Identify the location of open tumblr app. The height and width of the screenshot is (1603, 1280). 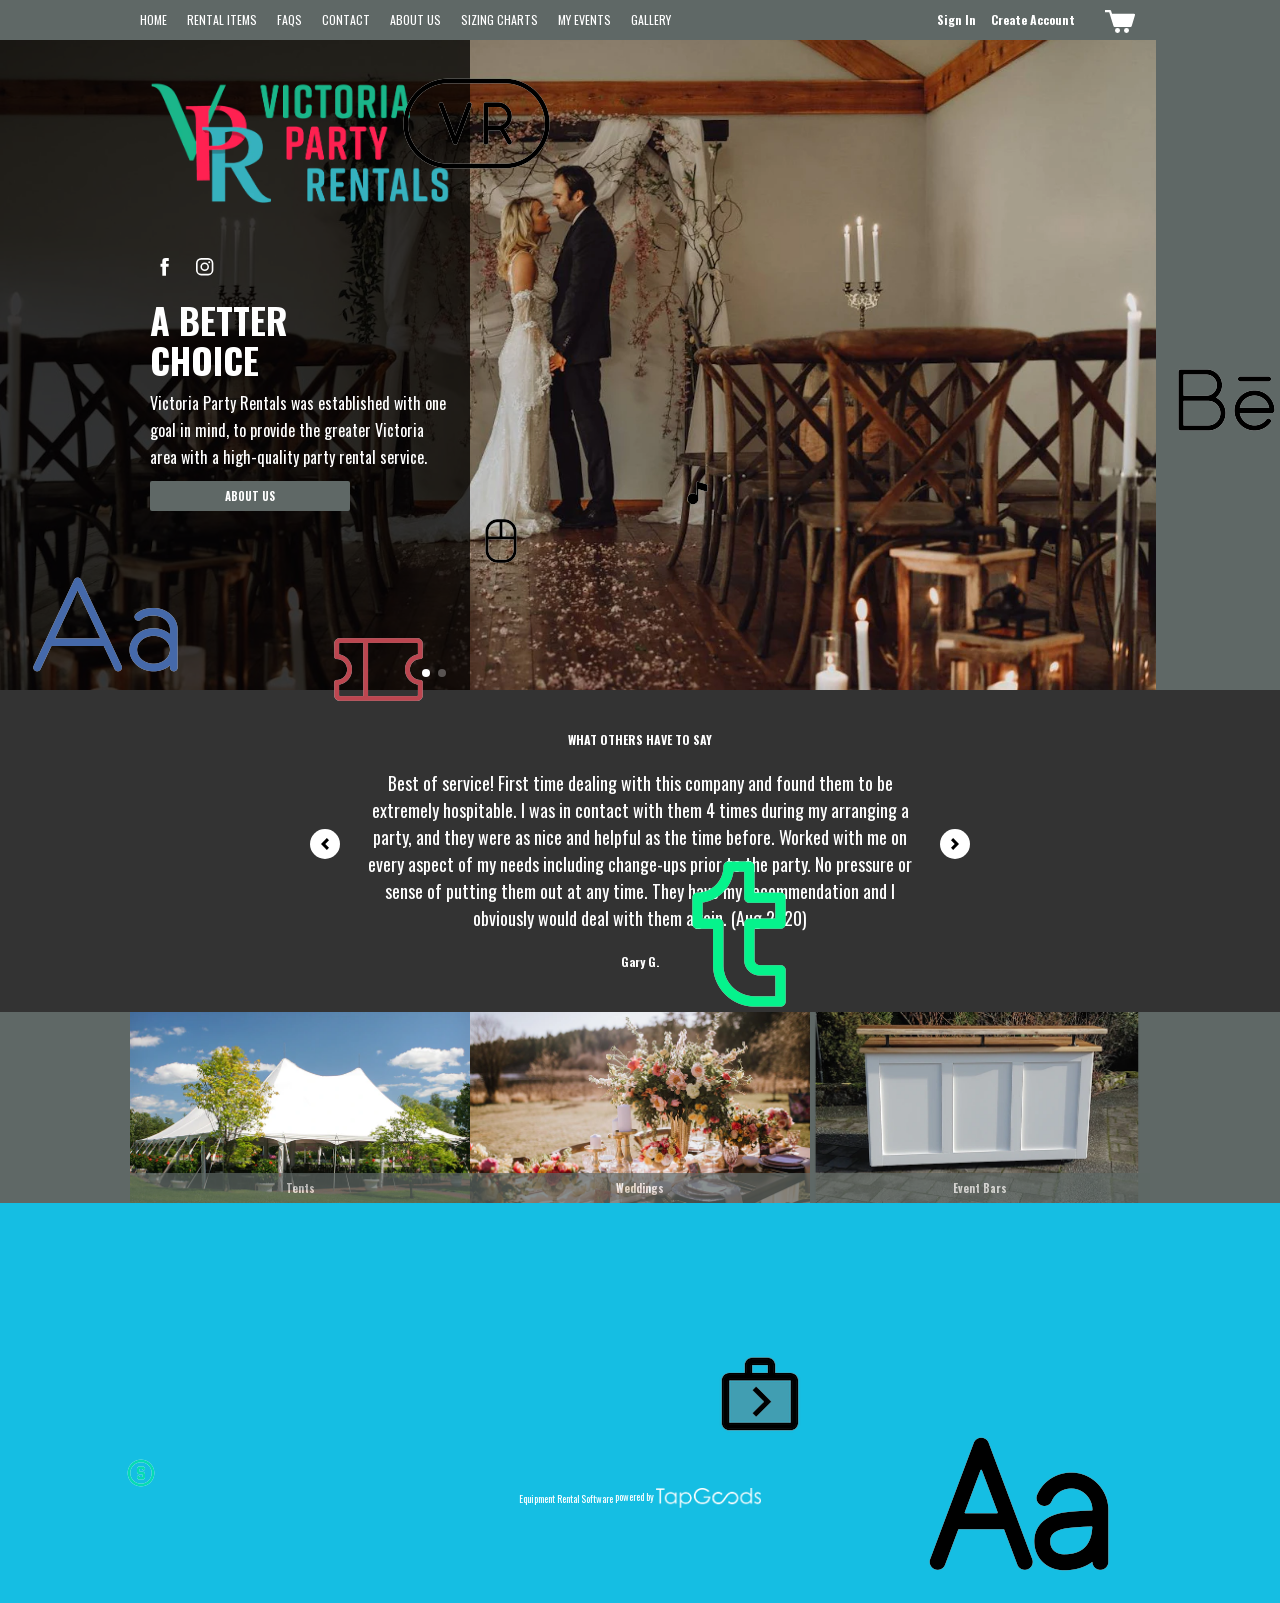
(739, 934).